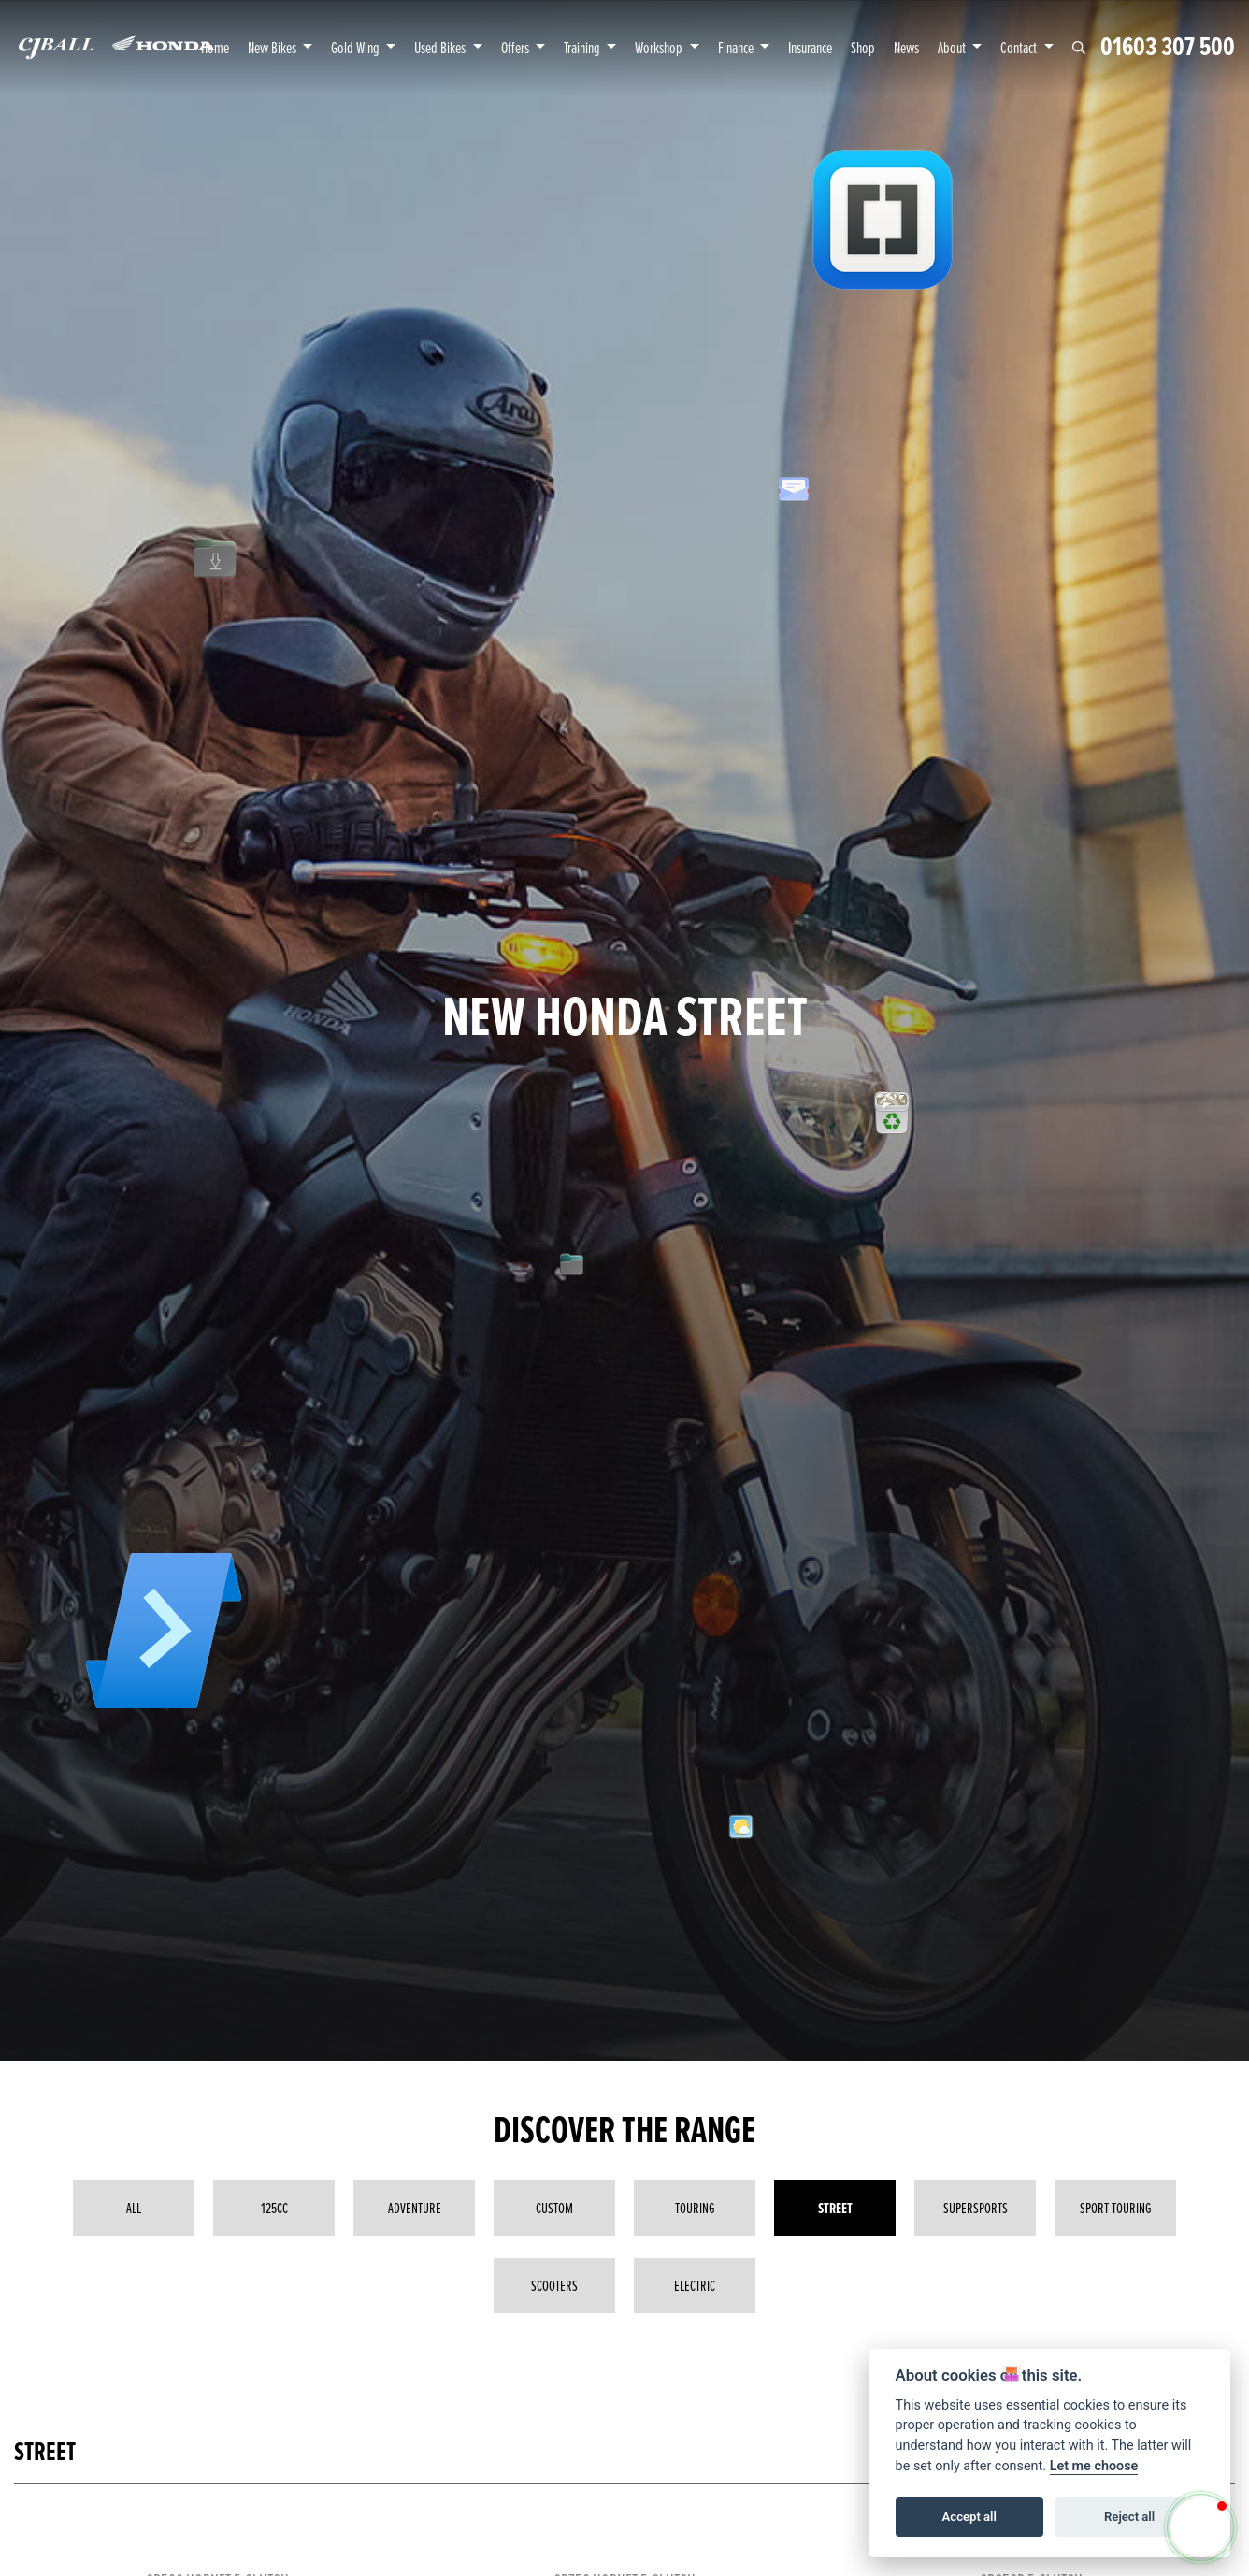 Image resolution: width=1249 pixels, height=2576 pixels. I want to click on open the mail application, so click(794, 489).